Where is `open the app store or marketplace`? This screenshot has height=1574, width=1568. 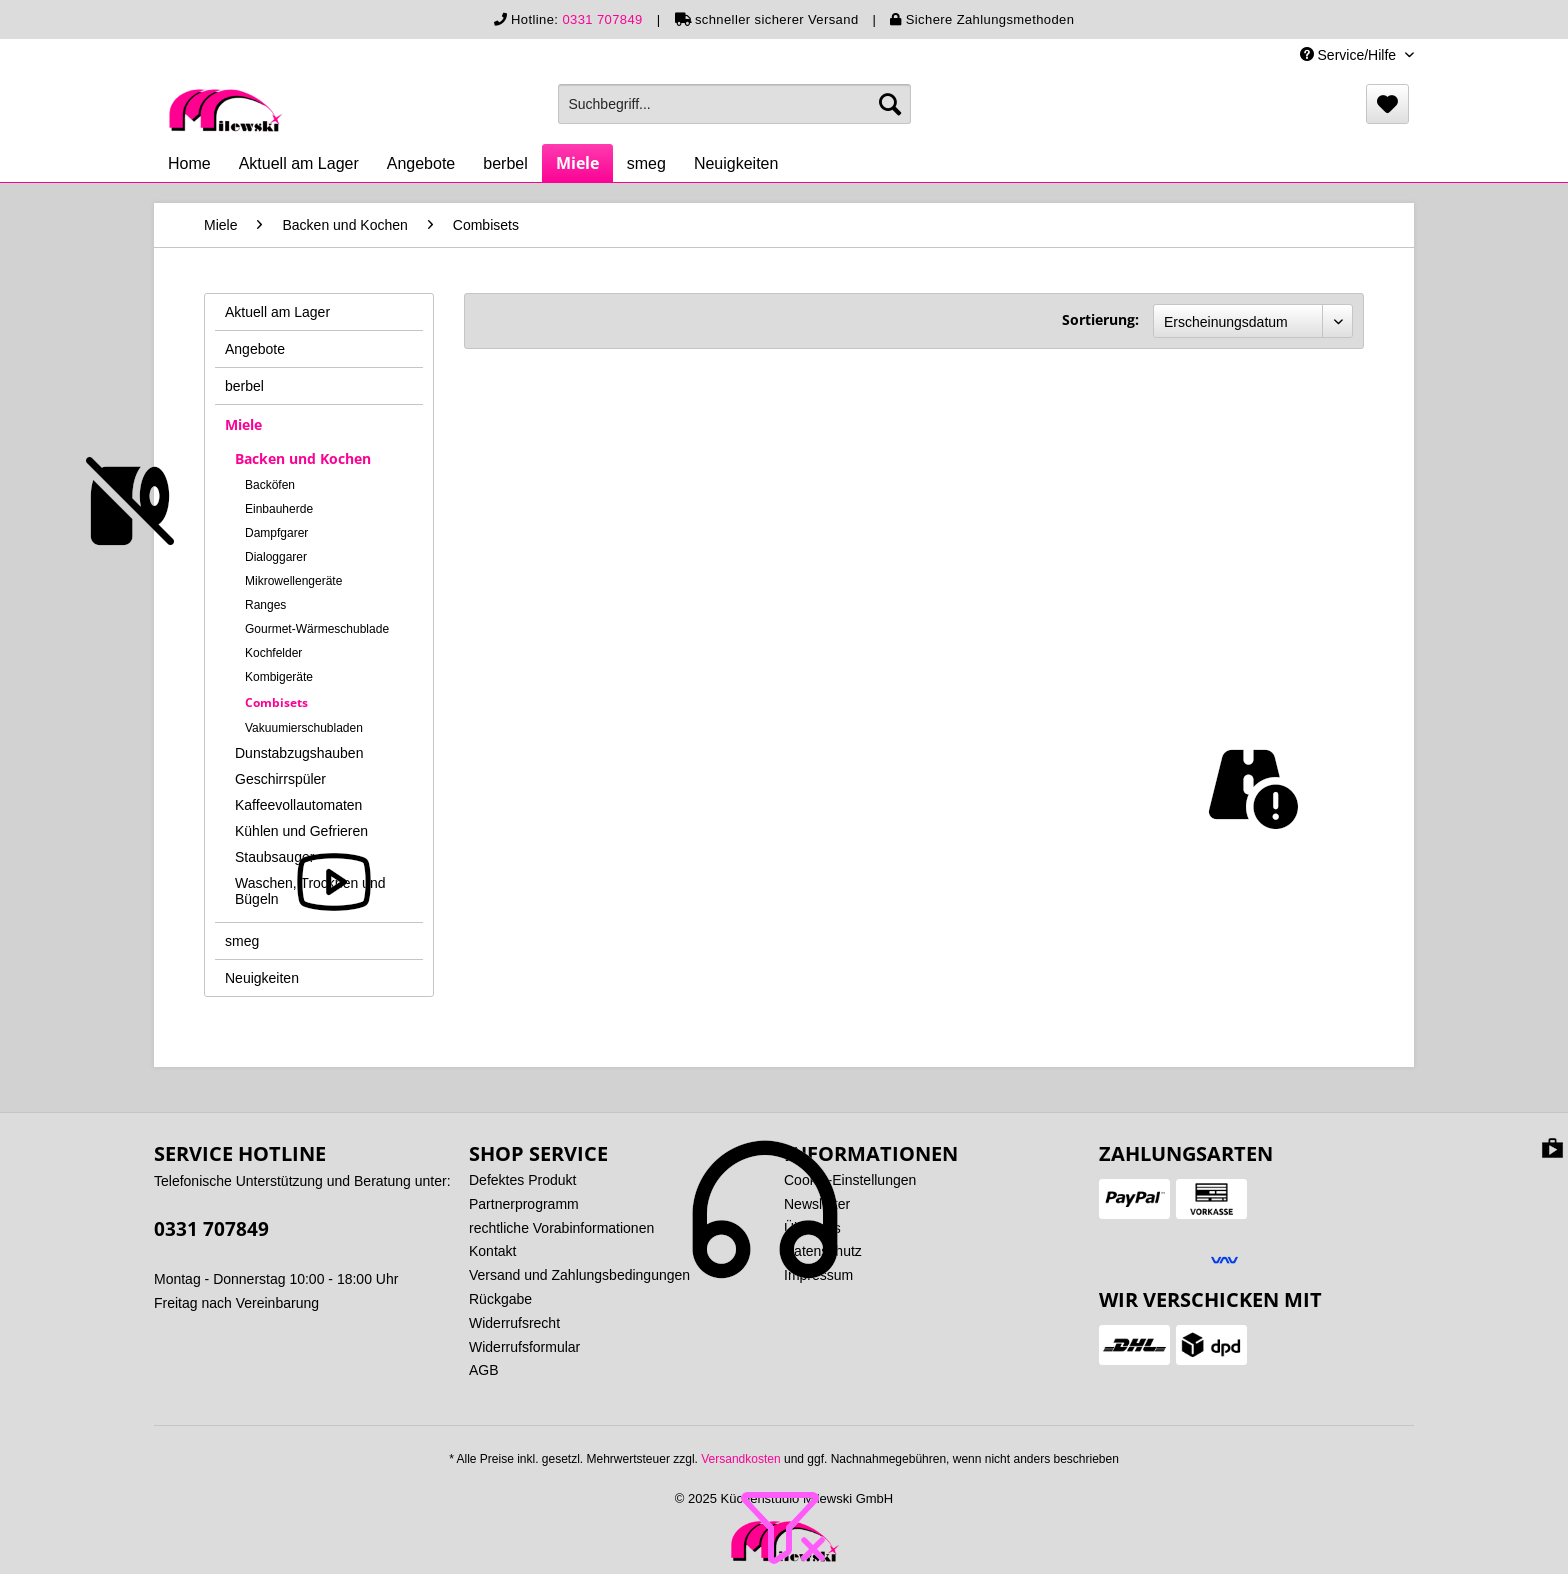
open the app store or marketplace is located at coordinates (1552, 1148).